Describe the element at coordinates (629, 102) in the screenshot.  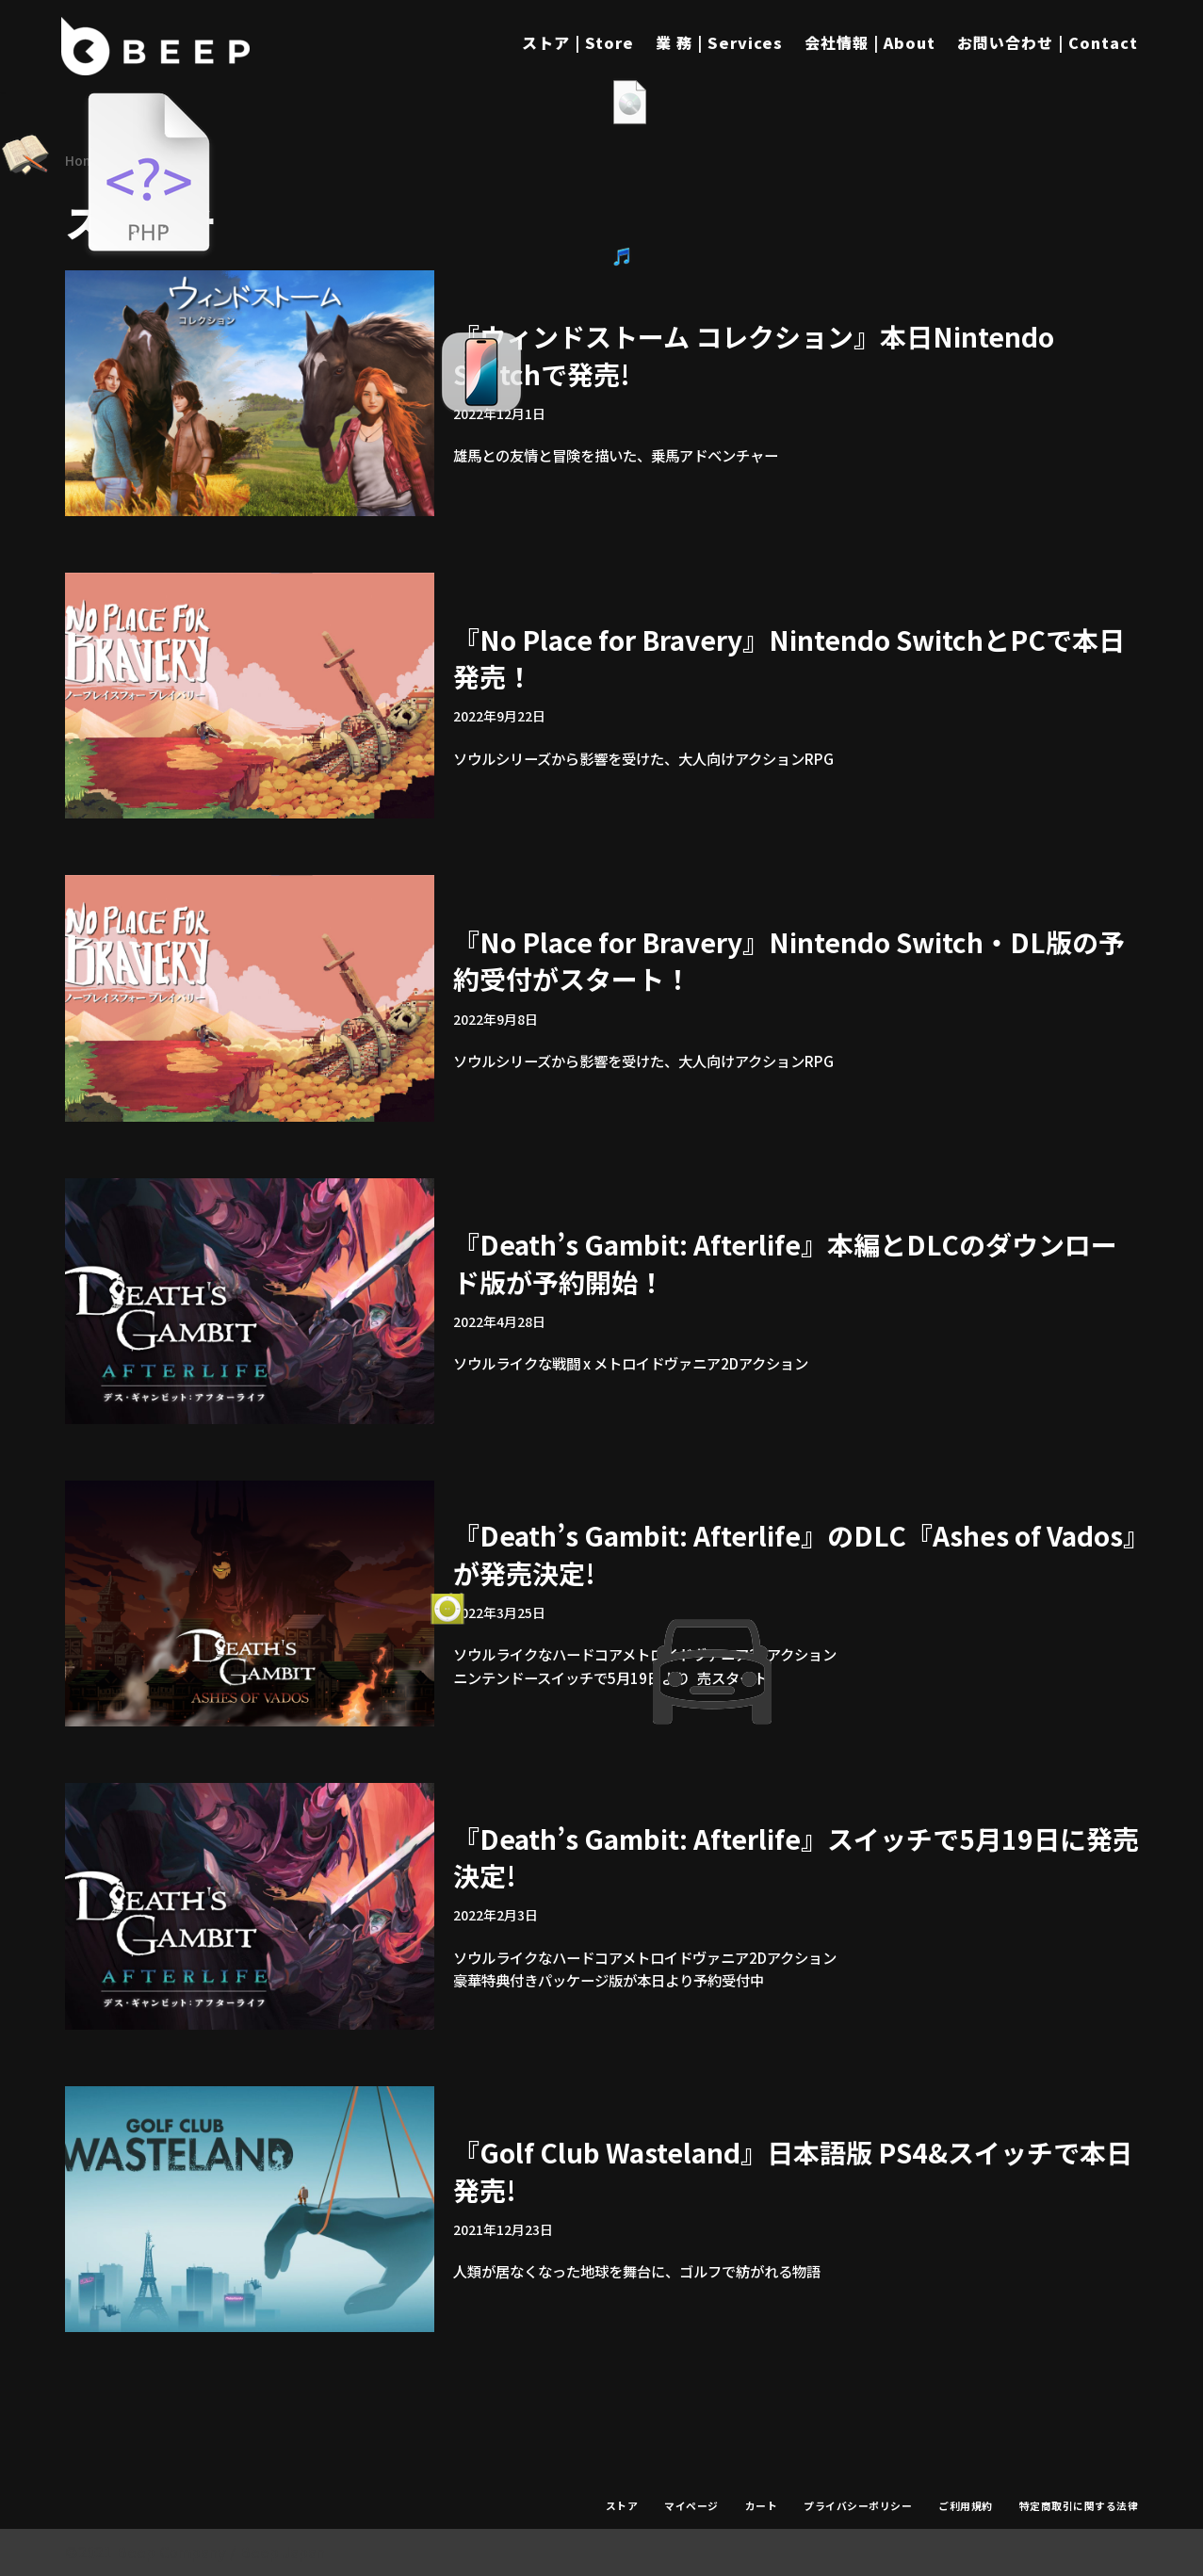
I see `open a disc image file` at that location.